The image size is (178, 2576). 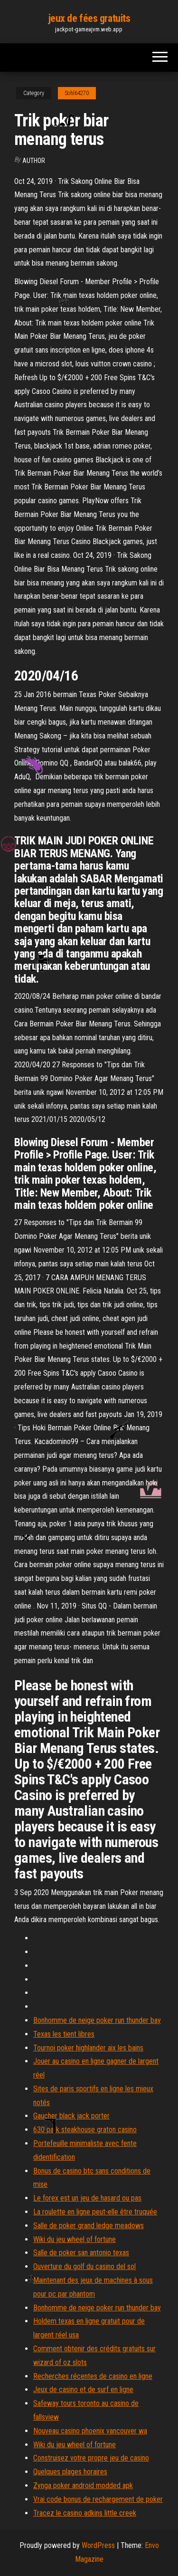 What do you see at coordinates (64, 301) in the screenshot?
I see `activate chain lightning ability or spell` at bounding box center [64, 301].